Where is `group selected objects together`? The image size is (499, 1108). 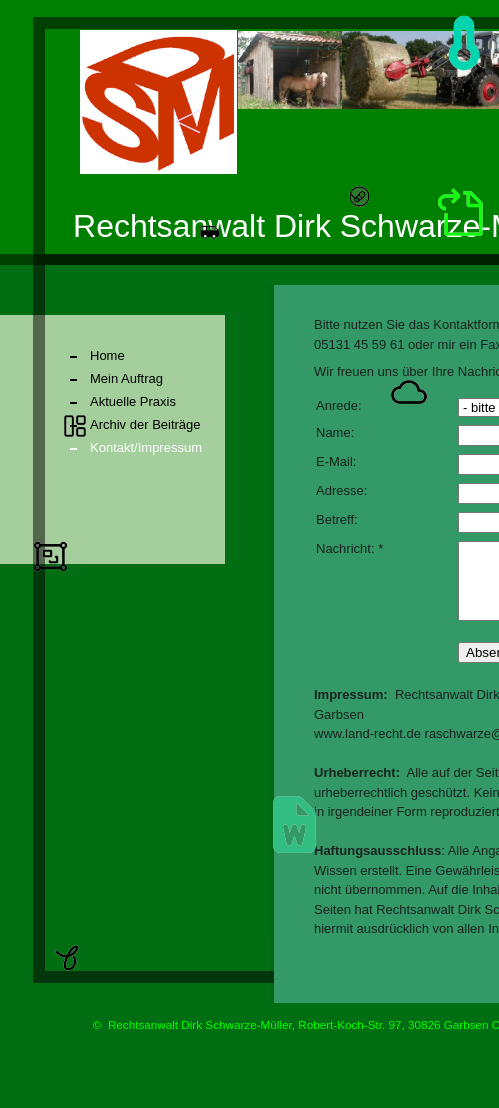 group selected objects together is located at coordinates (50, 556).